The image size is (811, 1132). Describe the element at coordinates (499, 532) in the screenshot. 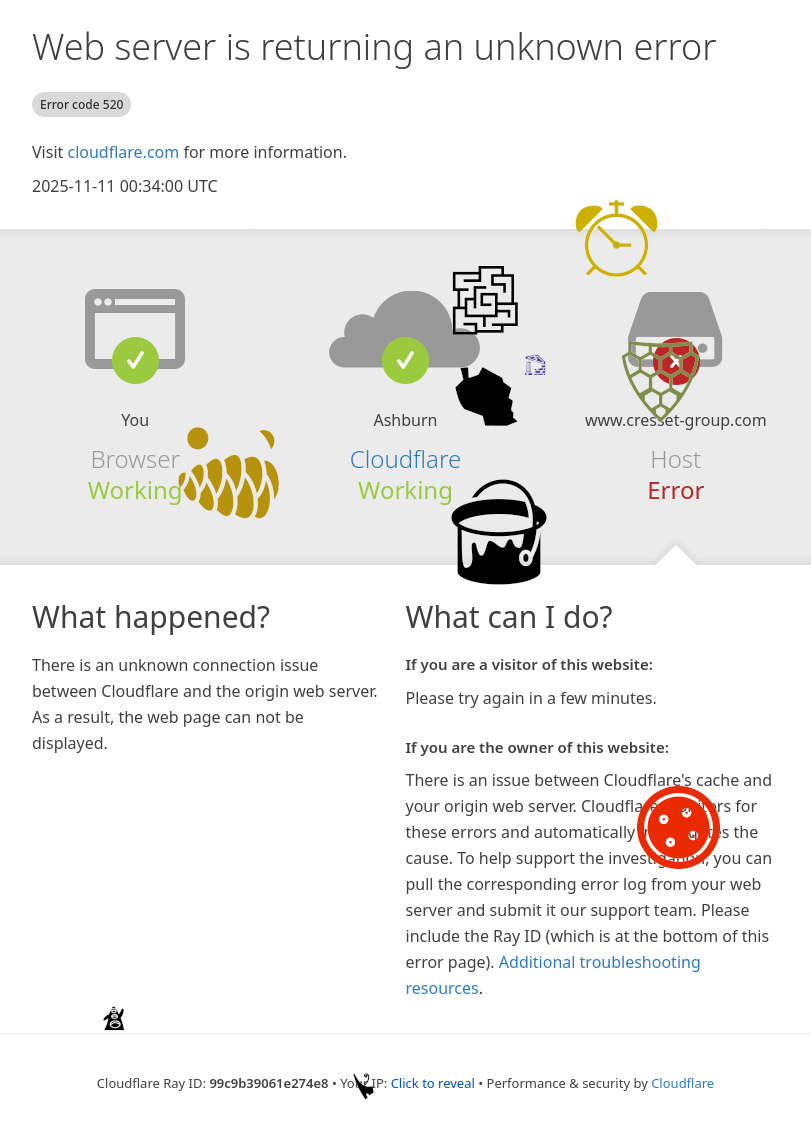

I see `fill an area with color` at that location.